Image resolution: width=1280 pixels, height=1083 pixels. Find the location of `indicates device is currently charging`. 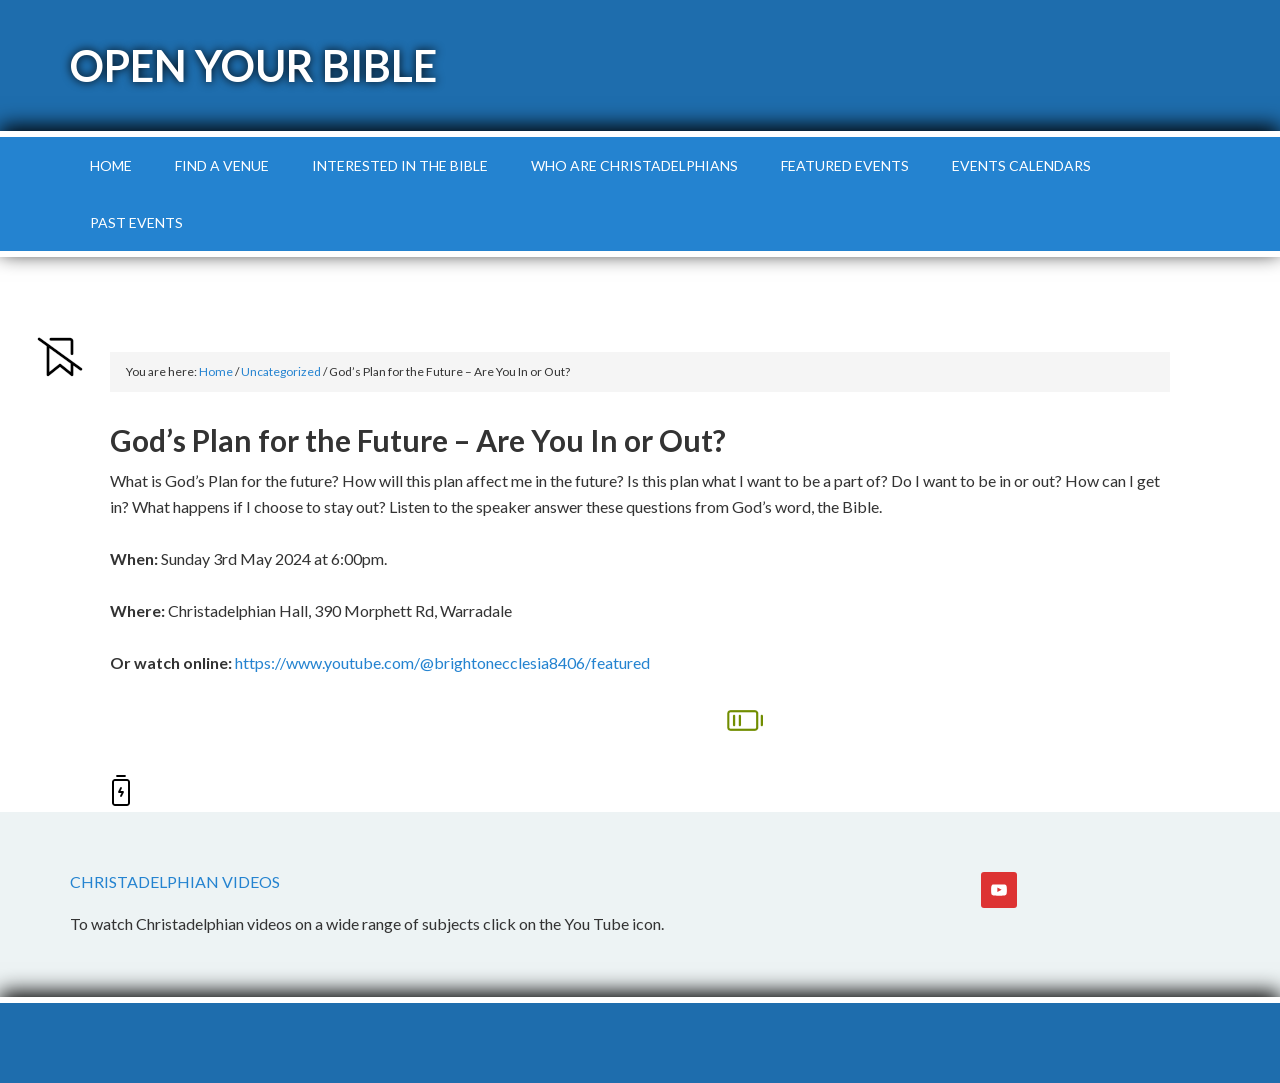

indicates device is currently charging is located at coordinates (121, 791).